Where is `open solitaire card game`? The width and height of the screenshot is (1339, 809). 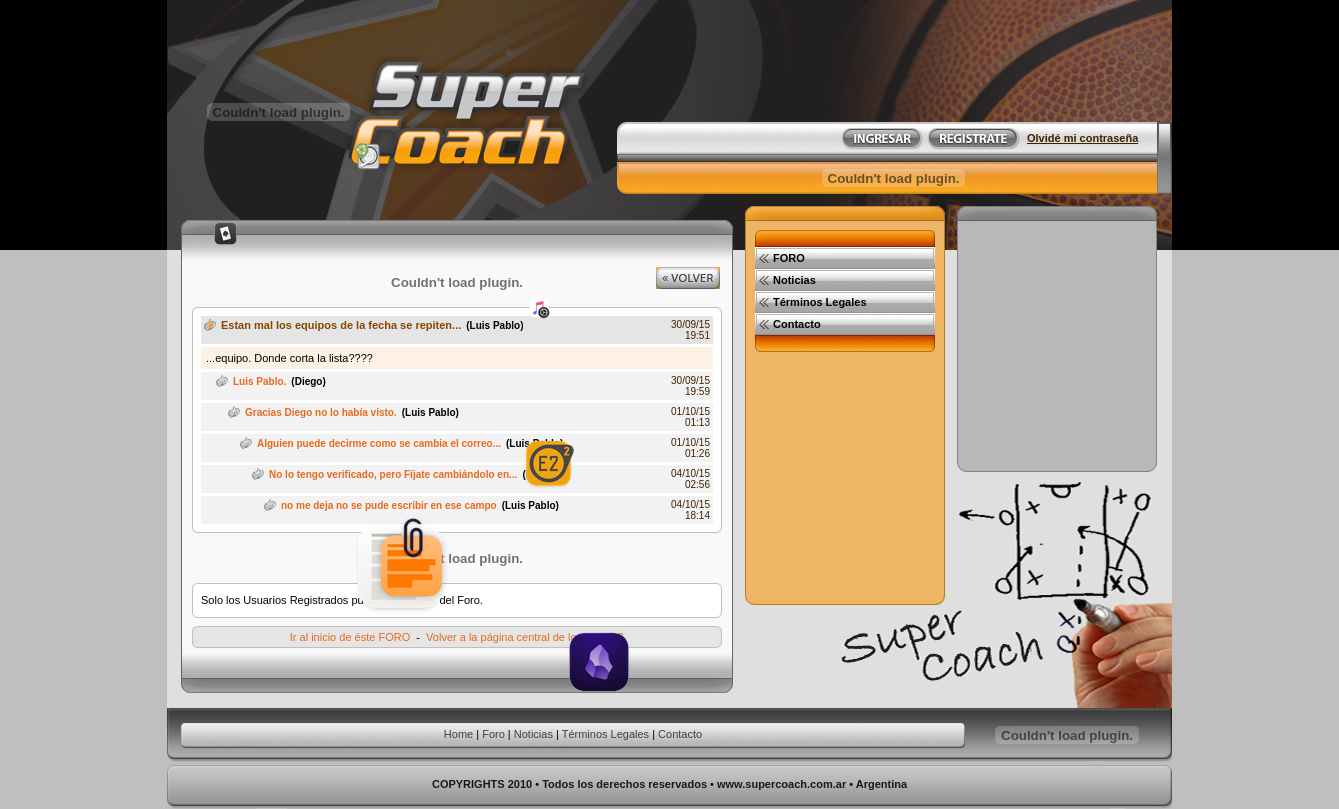 open solitaire card game is located at coordinates (225, 233).